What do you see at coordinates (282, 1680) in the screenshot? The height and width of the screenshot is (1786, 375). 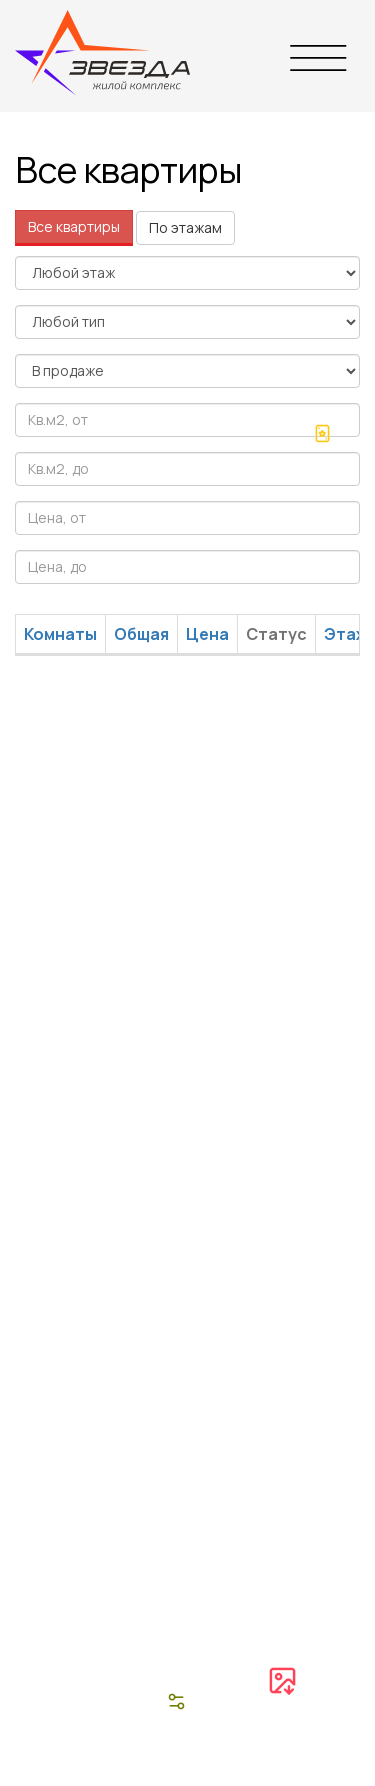 I see `download image` at bounding box center [282, 1680].